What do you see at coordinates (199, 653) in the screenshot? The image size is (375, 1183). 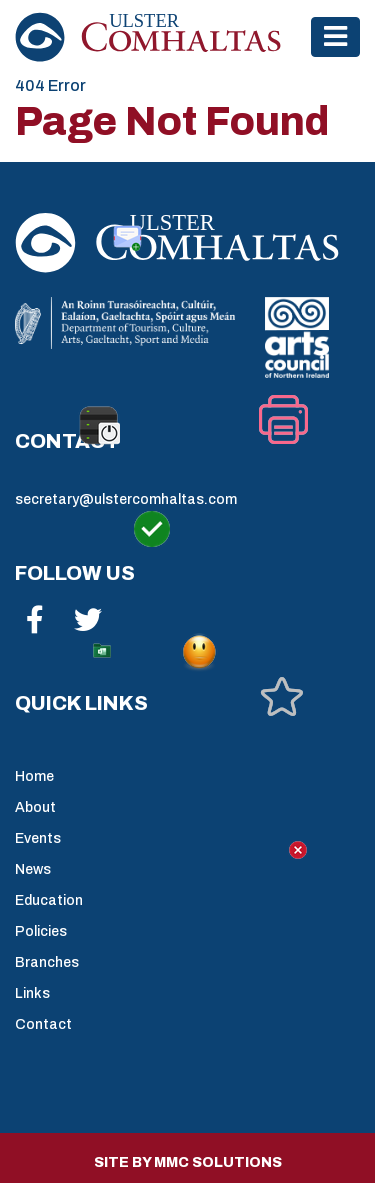 I see `indicates a neutral or indifferent reaction` at bounding box center [199, 653].